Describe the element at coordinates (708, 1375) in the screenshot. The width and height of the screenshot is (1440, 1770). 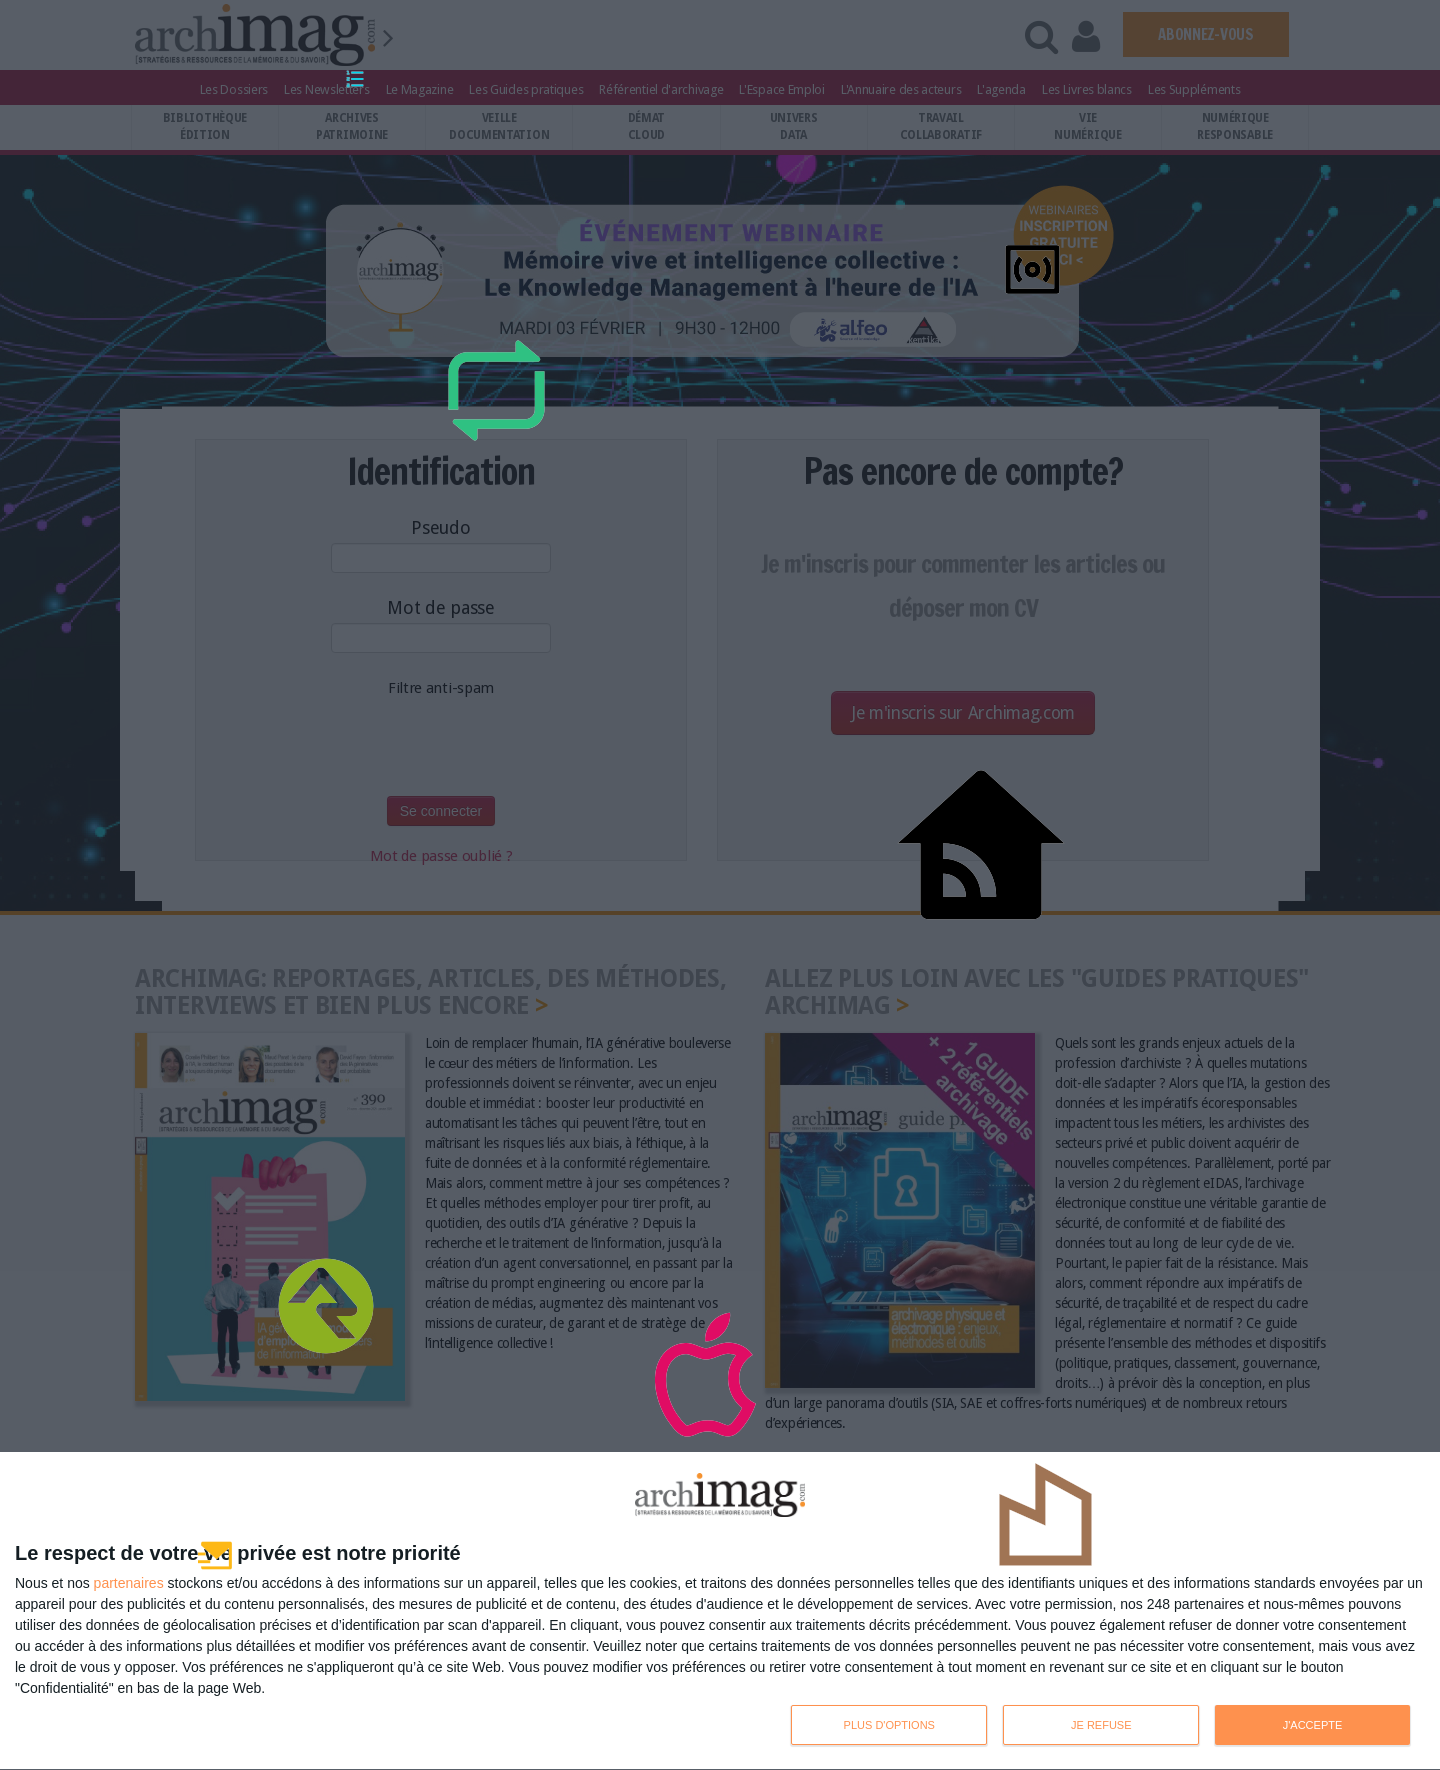
I see `apple company logo` at that location.